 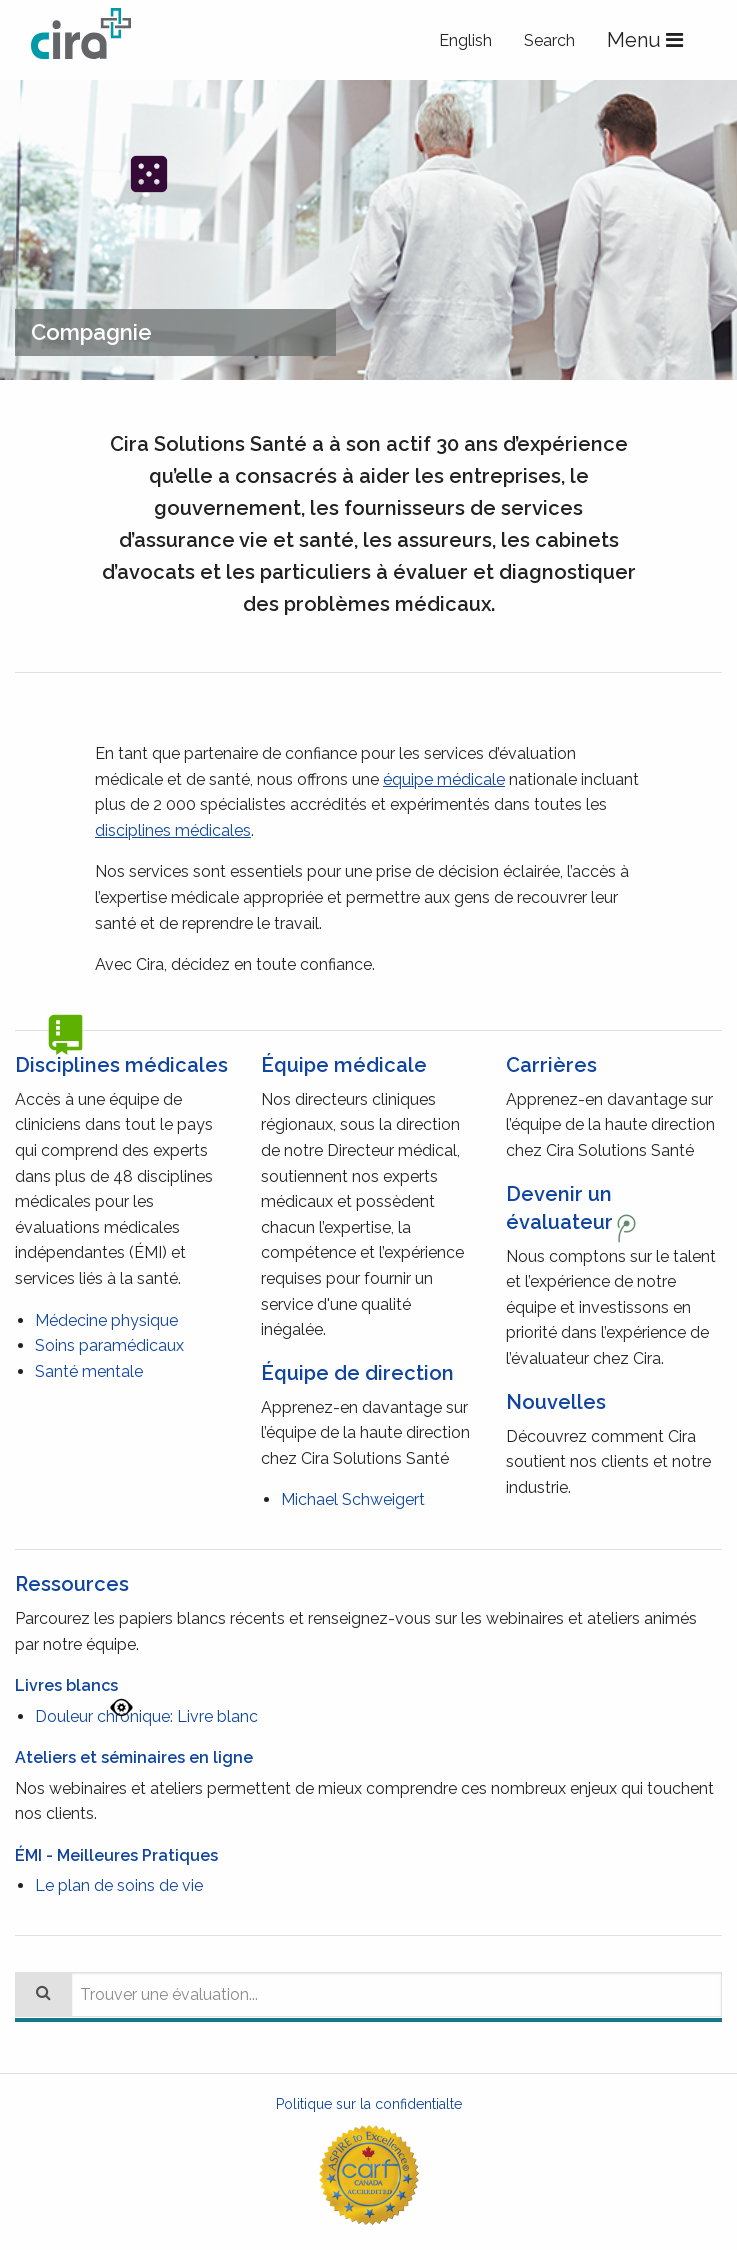 I want to click on phabricator code review platform logo, so click(x=121, y=1707).